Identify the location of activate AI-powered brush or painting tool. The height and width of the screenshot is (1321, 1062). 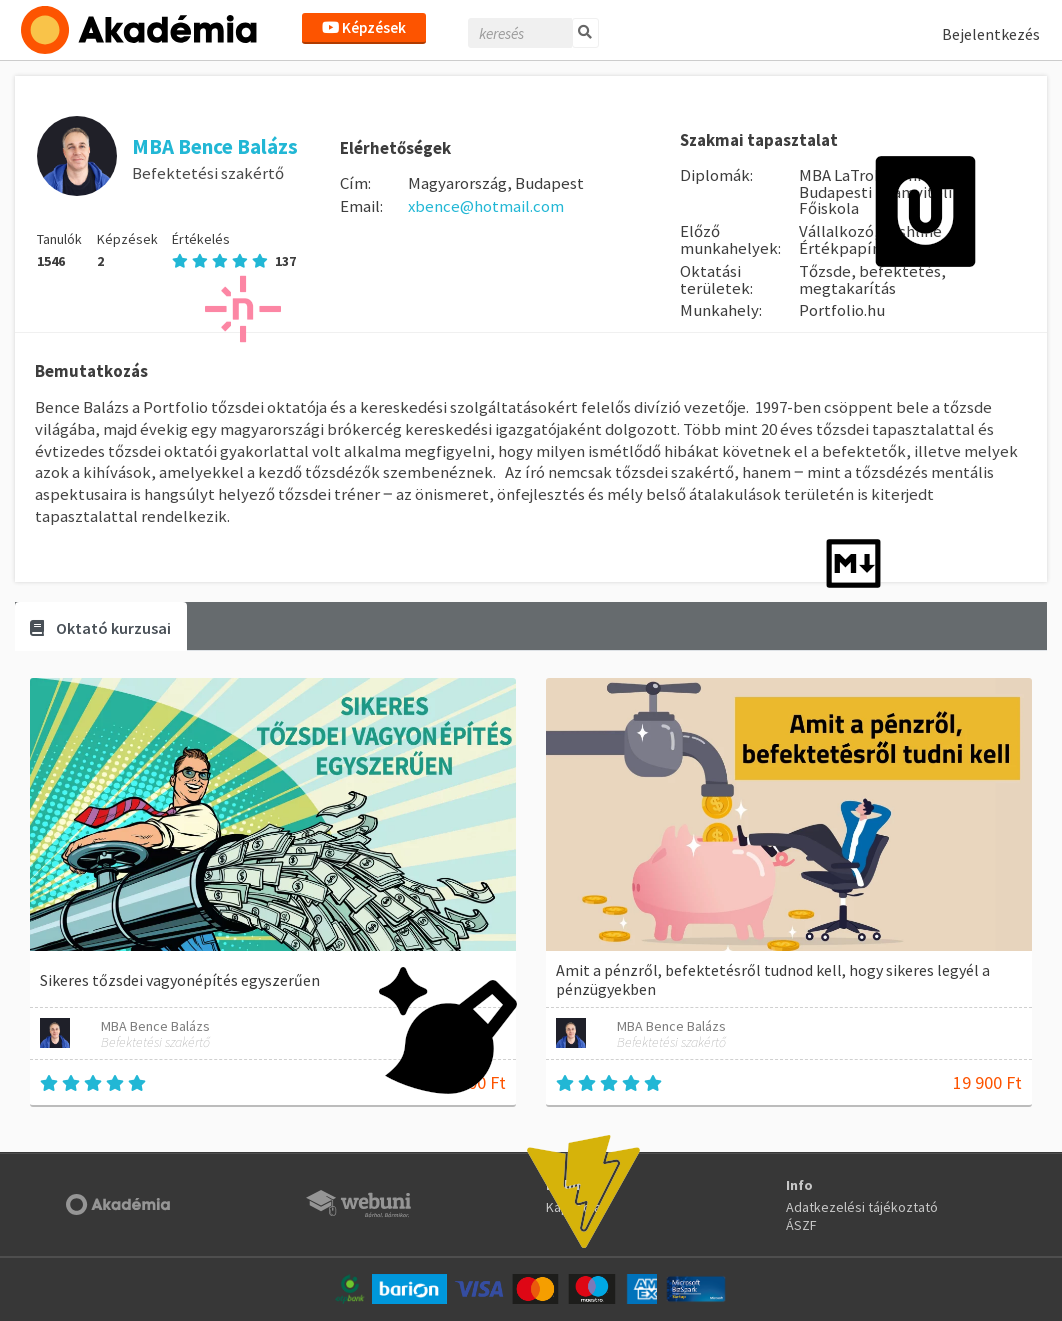
(451, 1039).